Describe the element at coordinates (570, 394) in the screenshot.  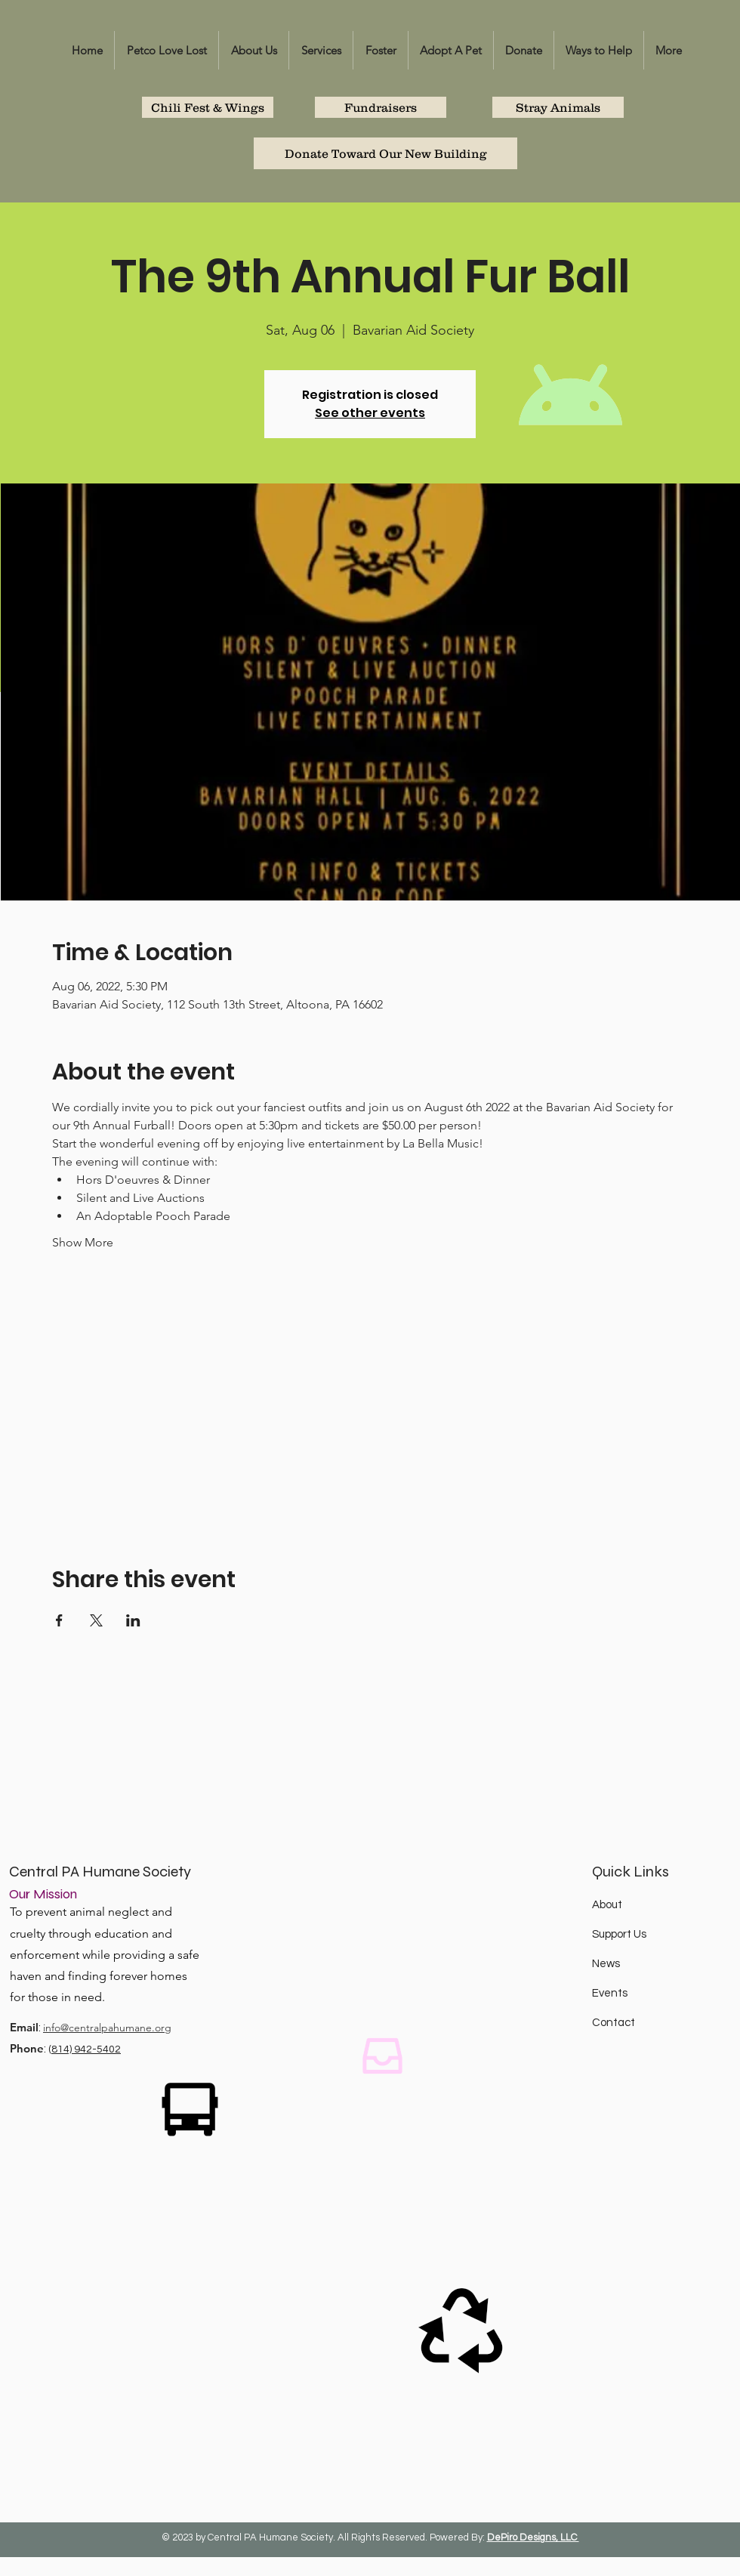
I see `android operating system logo` at that location.